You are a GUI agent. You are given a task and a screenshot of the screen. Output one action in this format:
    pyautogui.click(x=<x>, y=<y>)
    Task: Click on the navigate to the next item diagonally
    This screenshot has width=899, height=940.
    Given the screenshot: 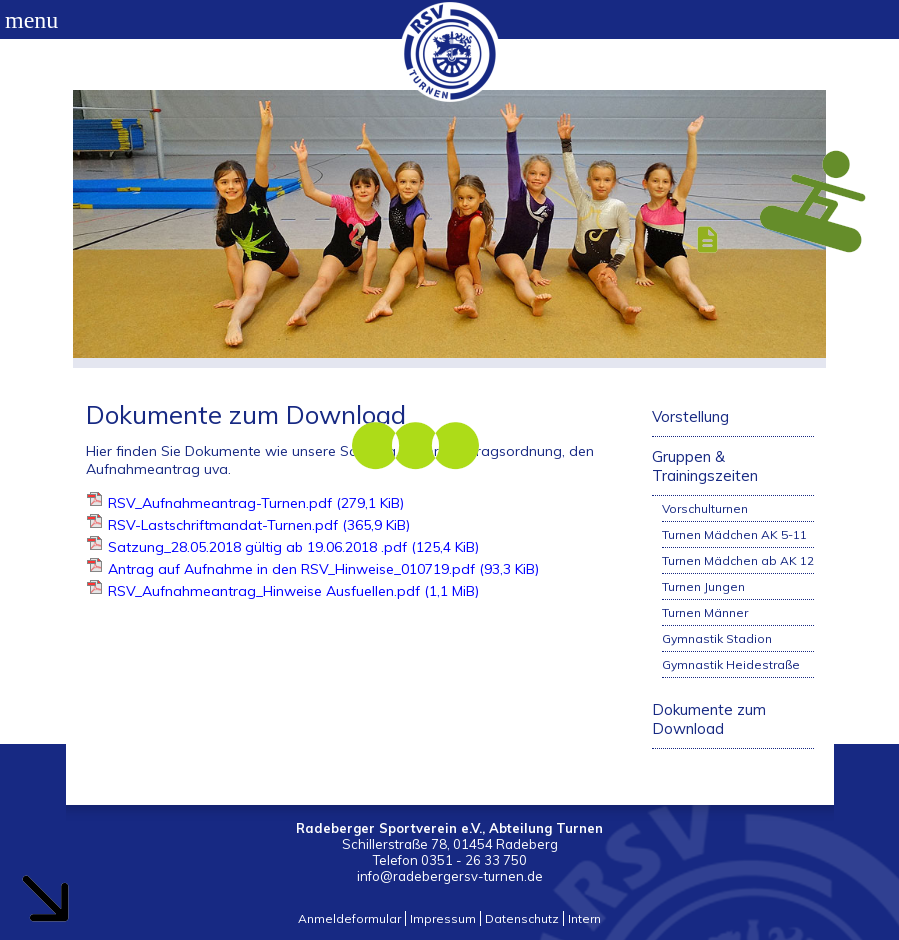 What is the action you would take?
    pyautogui.click(x=45, y=898)
    